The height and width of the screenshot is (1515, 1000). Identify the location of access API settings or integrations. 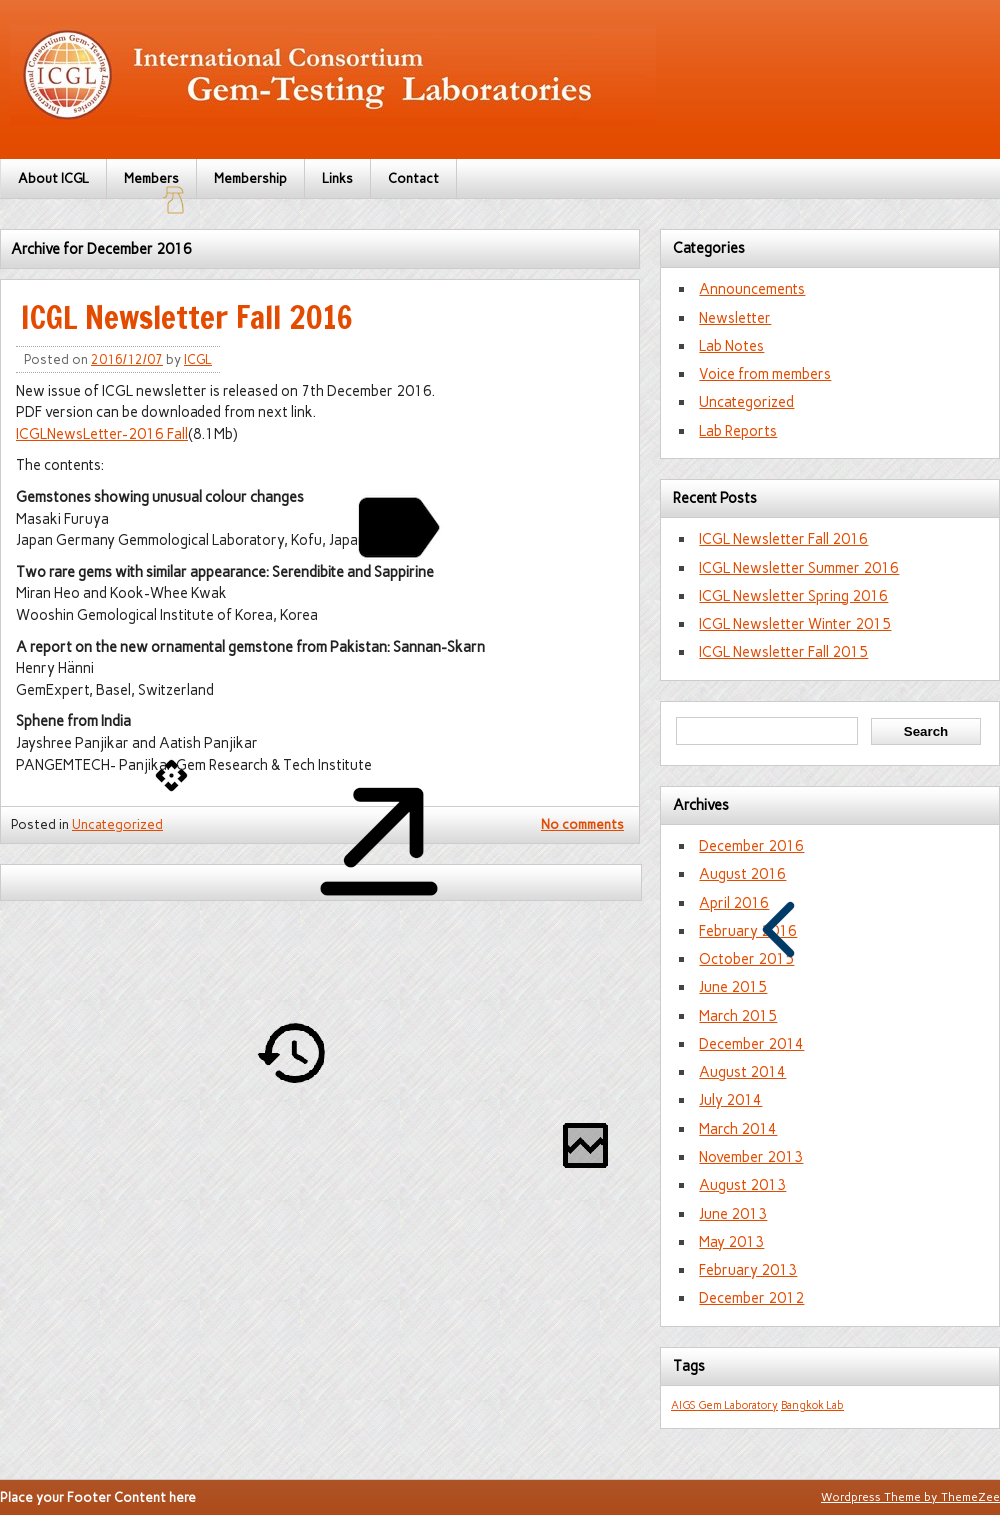
(171, 775).